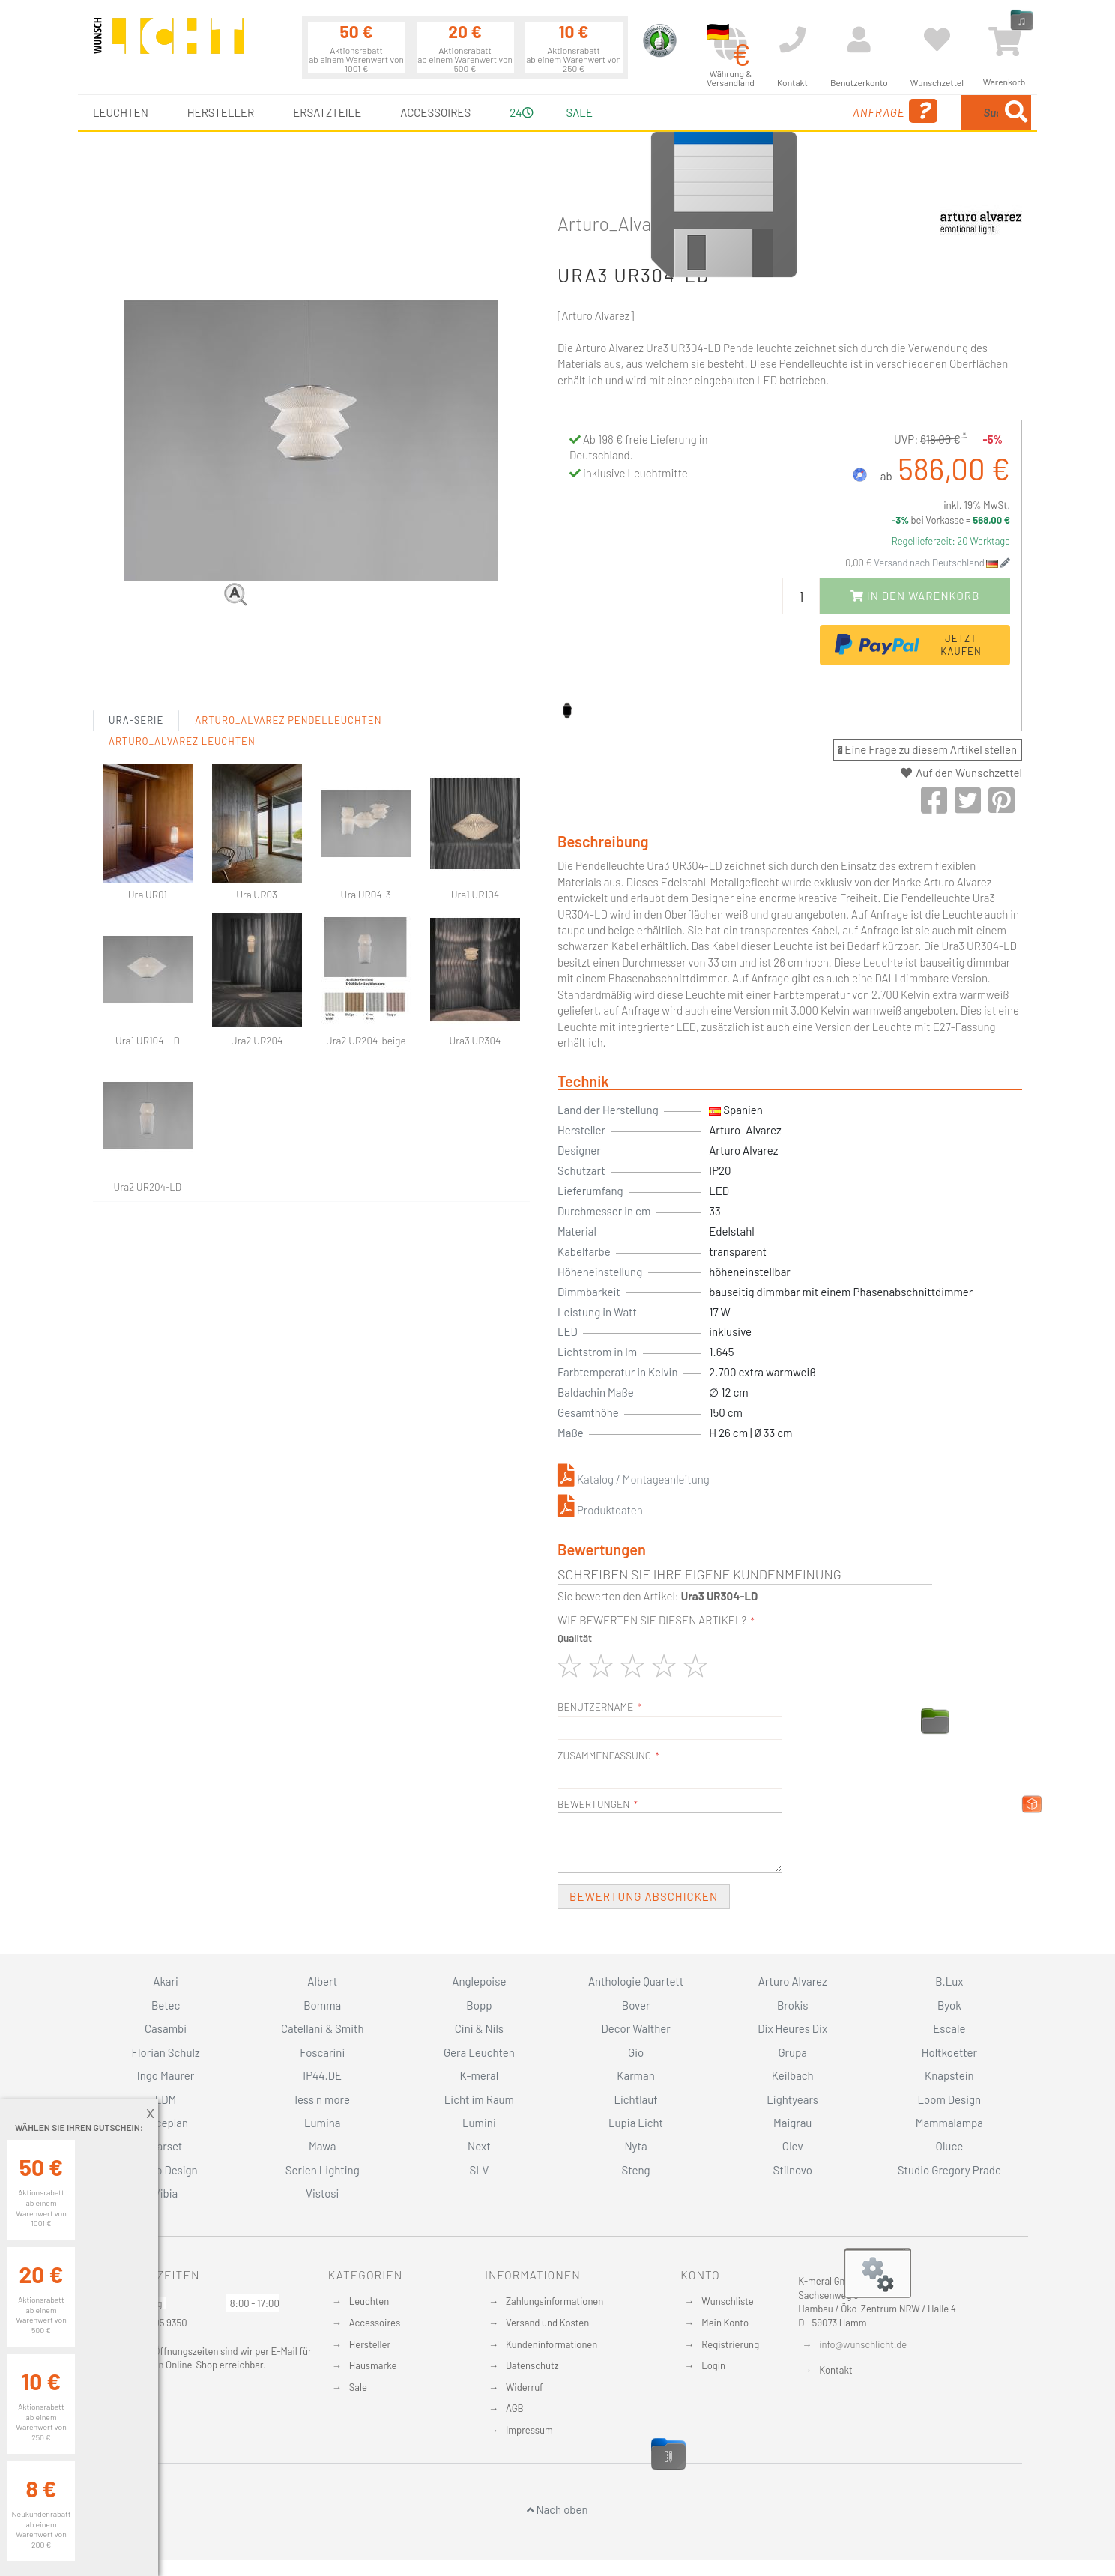 The width and height of the screenshot is (1115, 2576). What do you see at coordinates (567, 710) in the screenshot?
I see `apple watch series 6 device icon` at bounding box center [567, 710].